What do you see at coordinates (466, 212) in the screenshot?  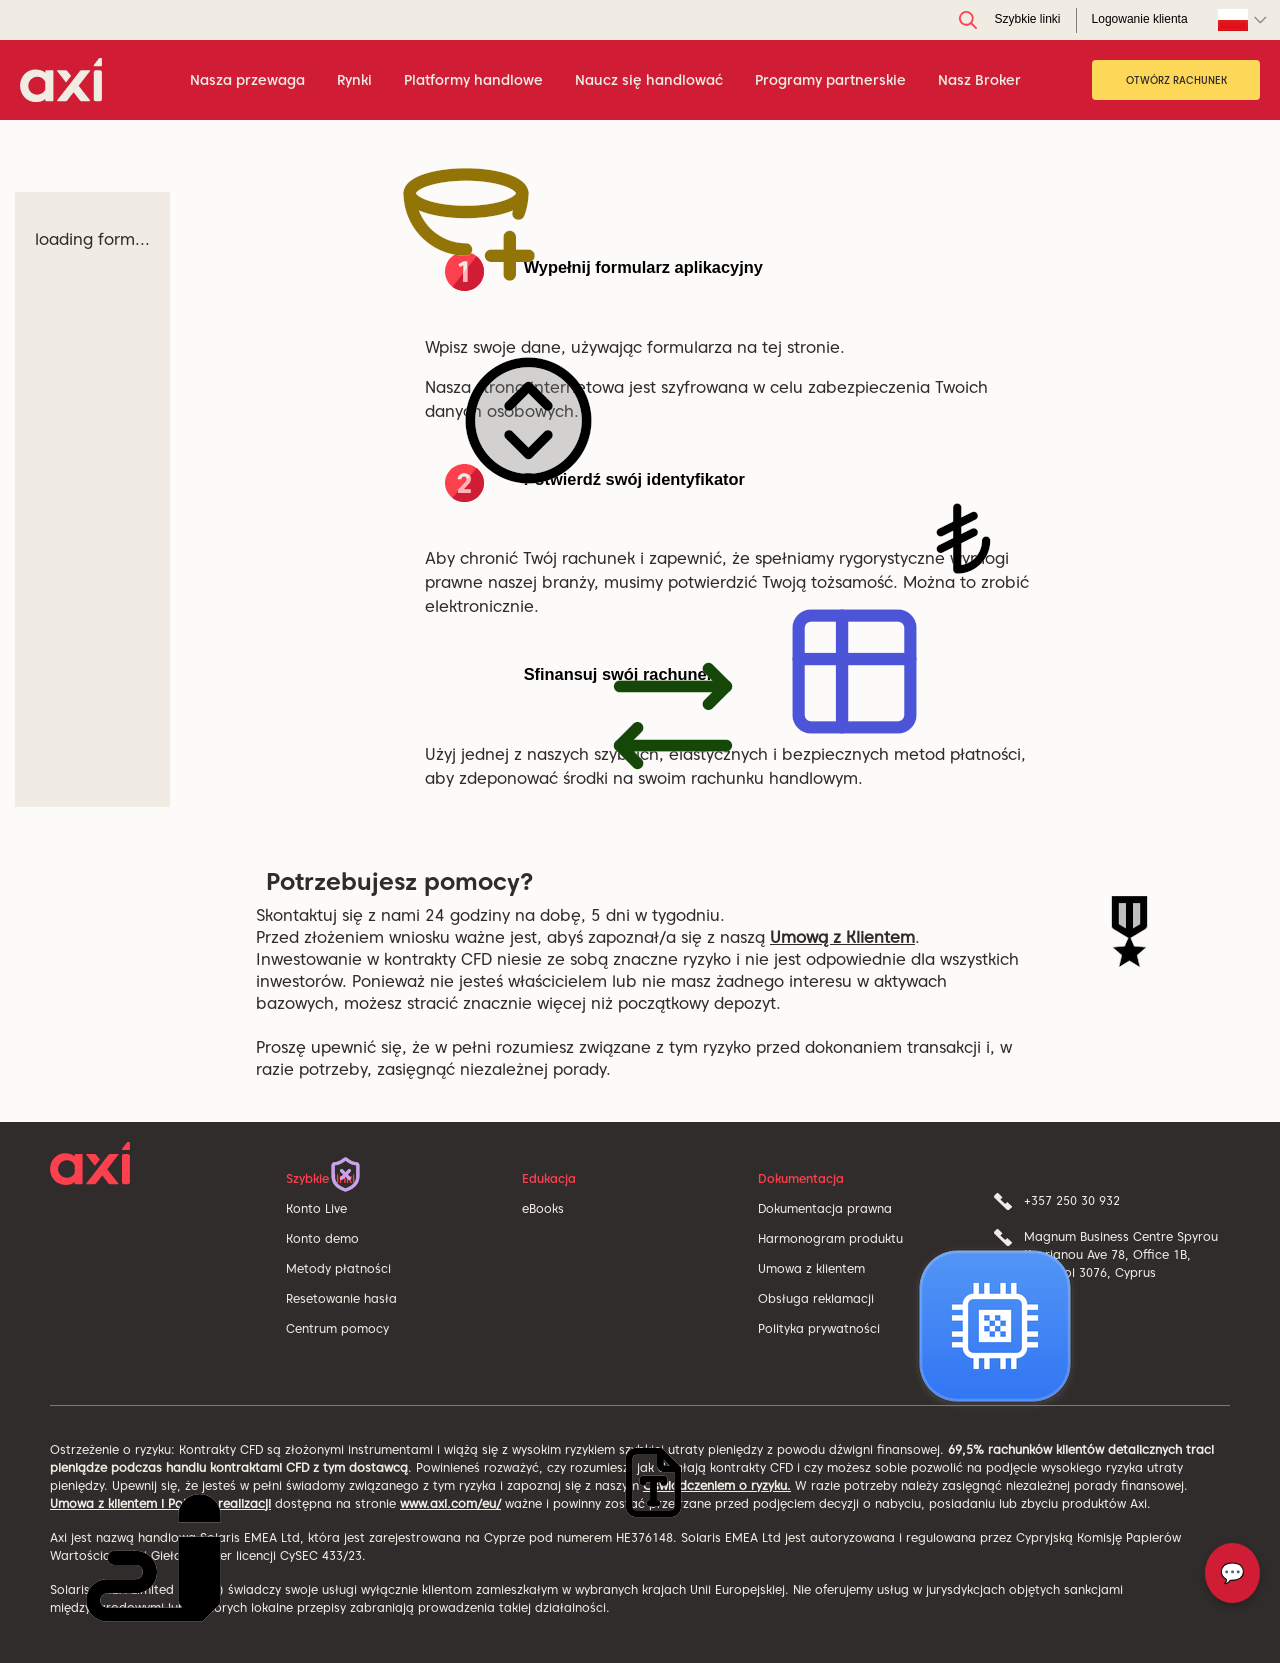 I see `add a new 3D hemisphere object` at bounding box center [466, 212].